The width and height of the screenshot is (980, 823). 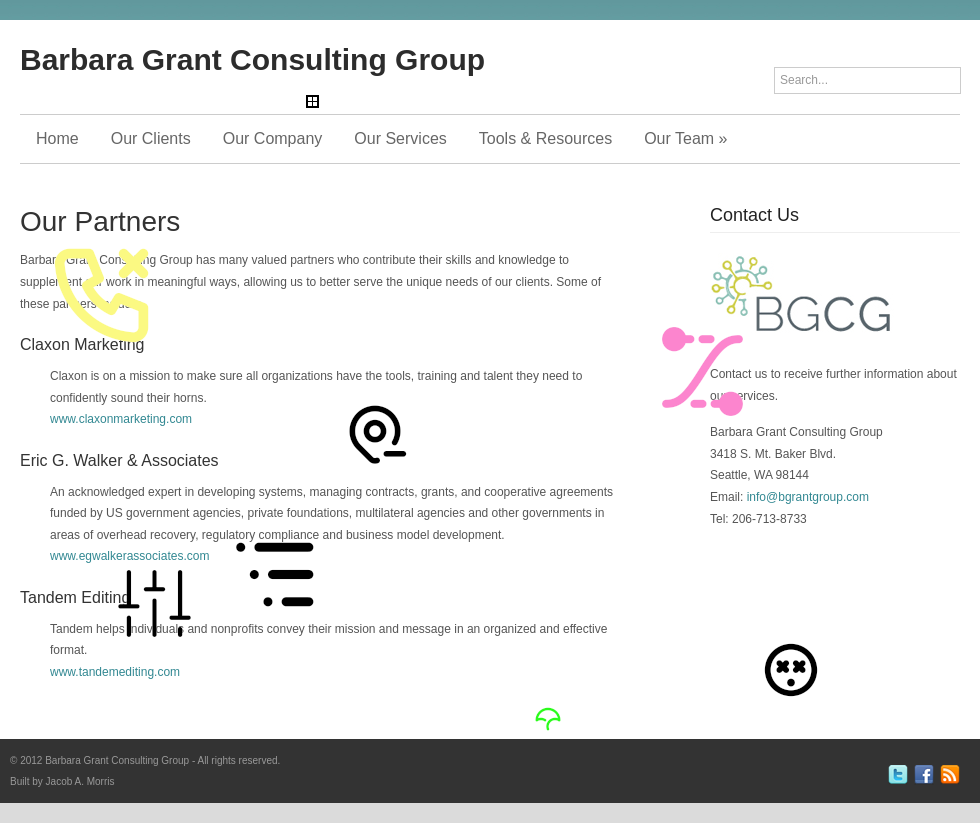 What do you see at coordinates (272, 574) in the screenshot?
I see `view hierarchical list or tree structure` at bounding box center [272, 574].